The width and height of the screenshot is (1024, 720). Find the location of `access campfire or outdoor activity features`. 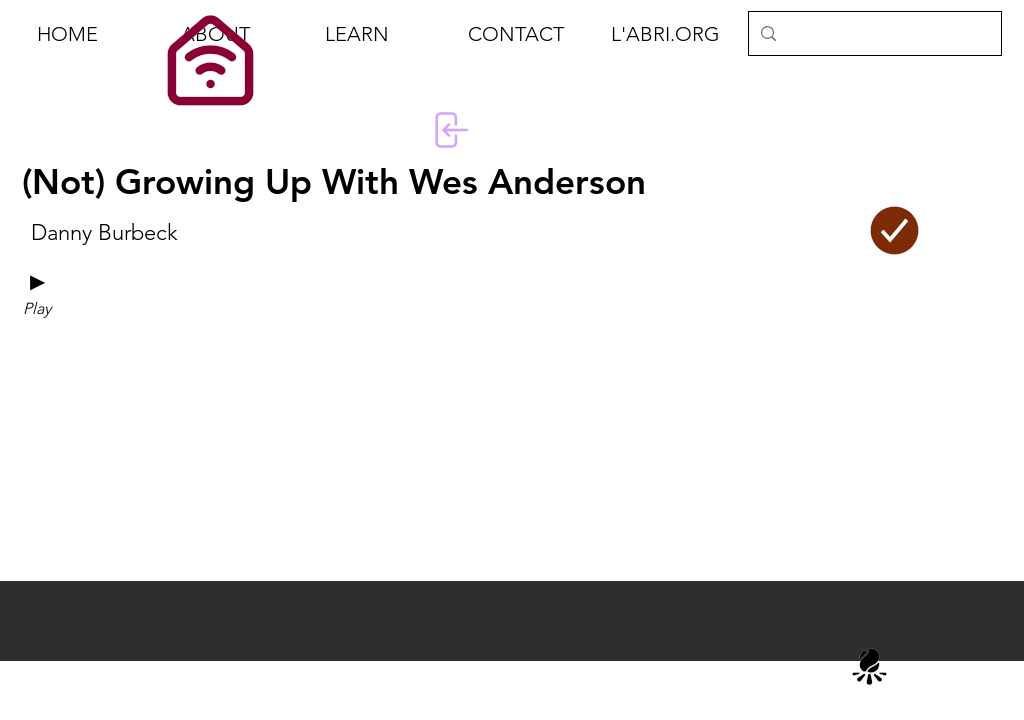

access campfire or outdoor activity features is located at coordinates (869, 666).